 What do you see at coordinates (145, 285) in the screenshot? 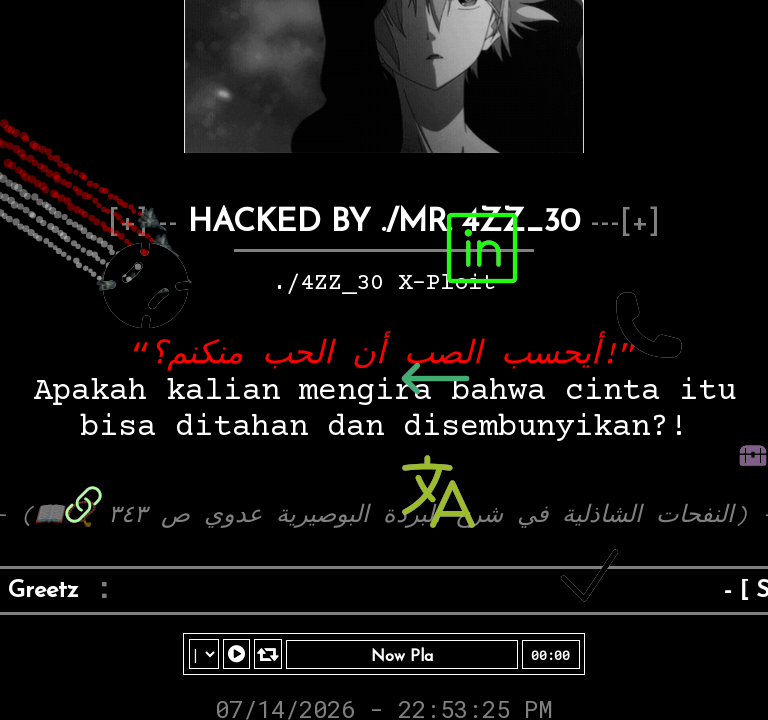
I see `view baseball scores or stats` at bounding box center [145, 285].